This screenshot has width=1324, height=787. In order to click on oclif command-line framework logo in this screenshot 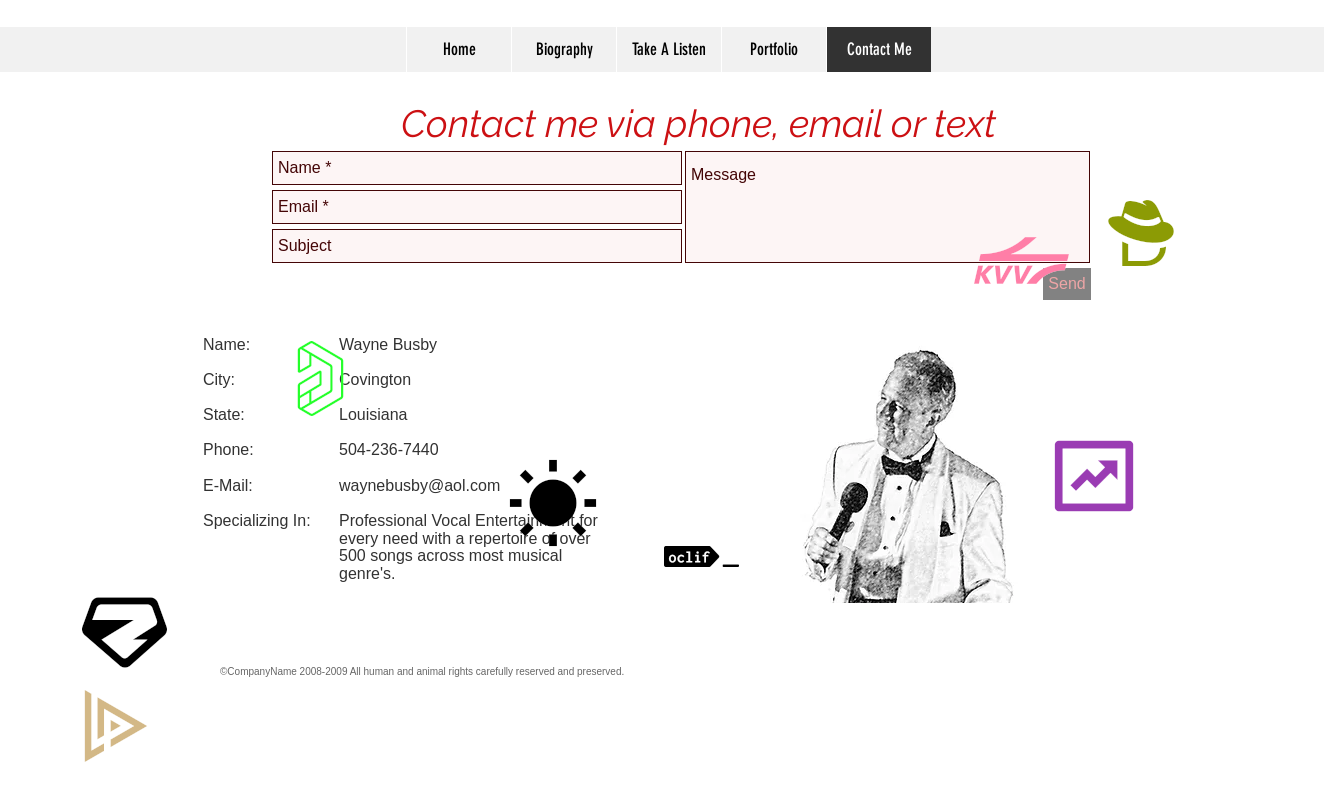, I will do `click(701, 556)`.